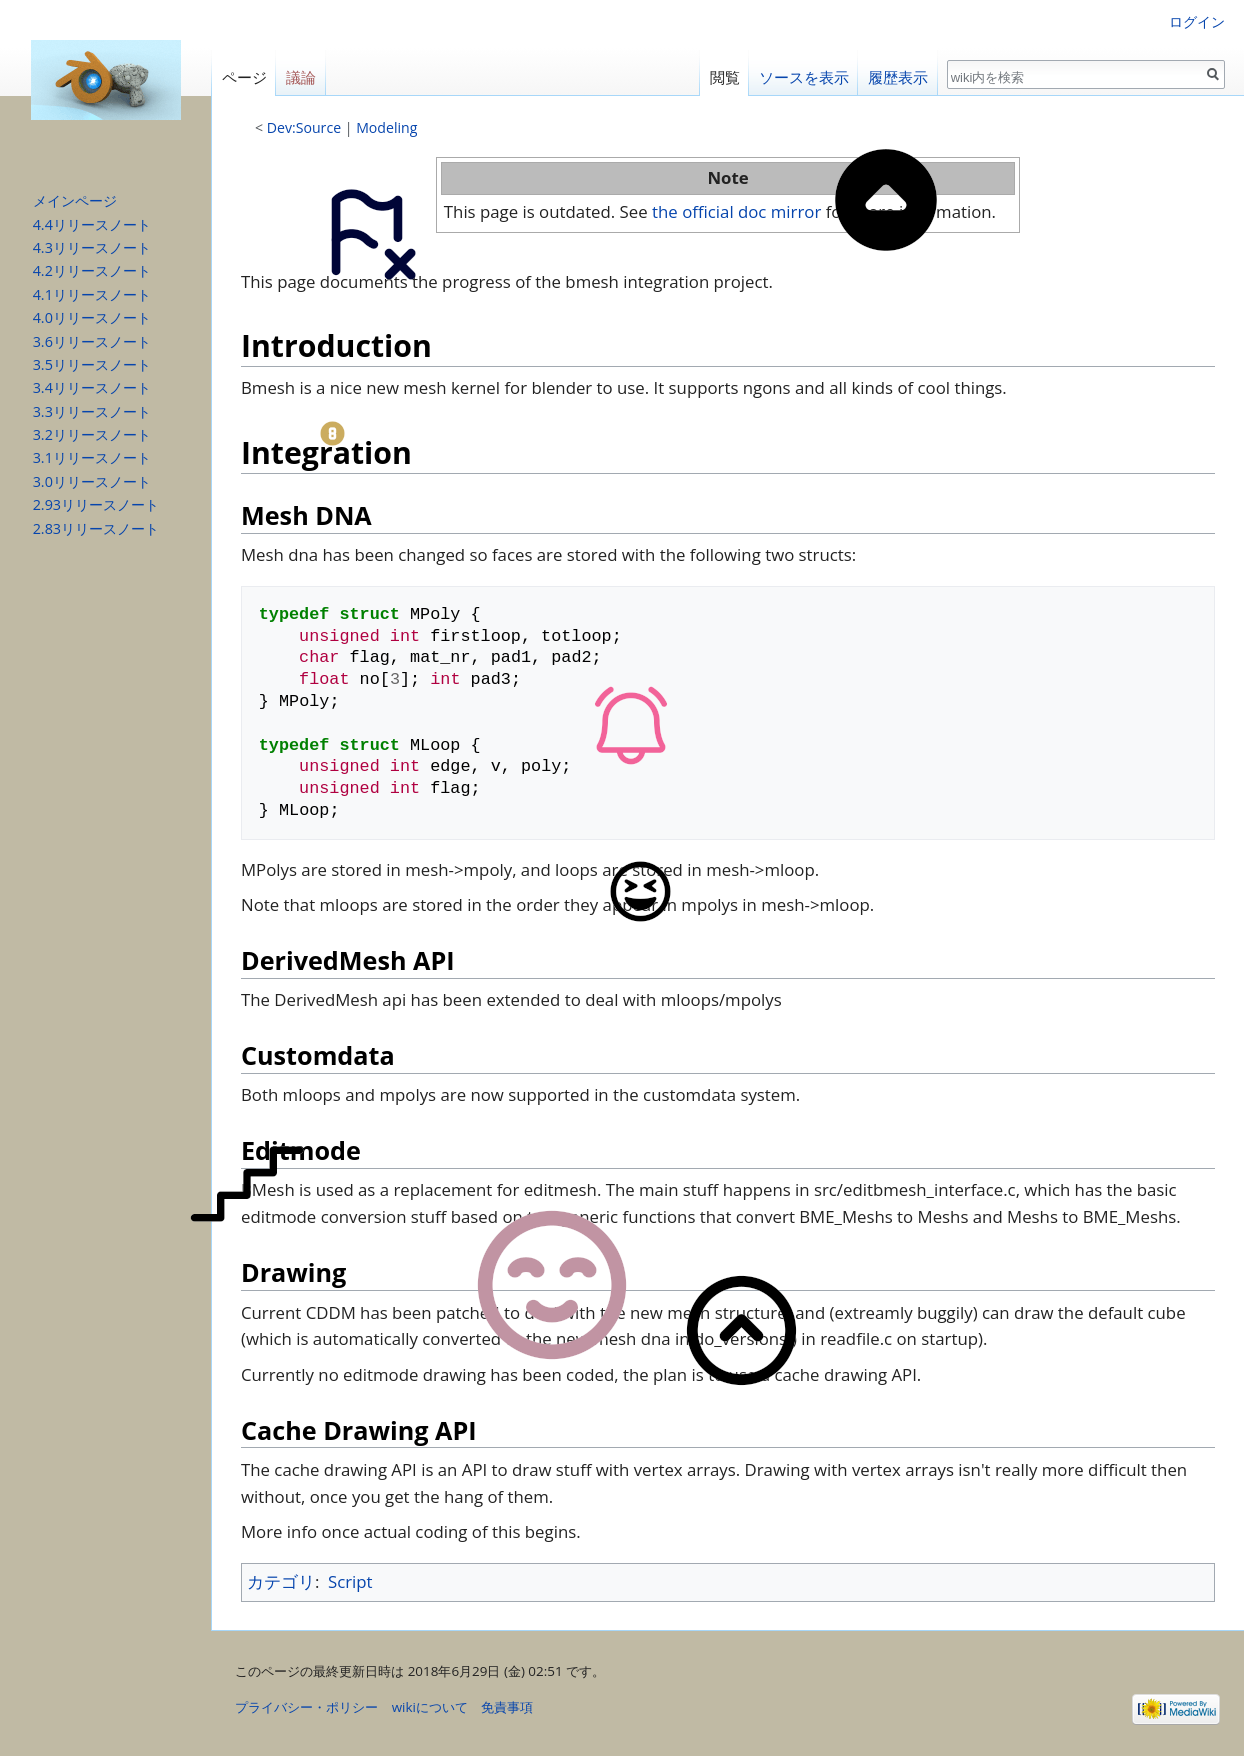  Describe the element at coordinates (332, 433) in the screenshot. I see `indicates step 8 in a multi-step process` at that location.